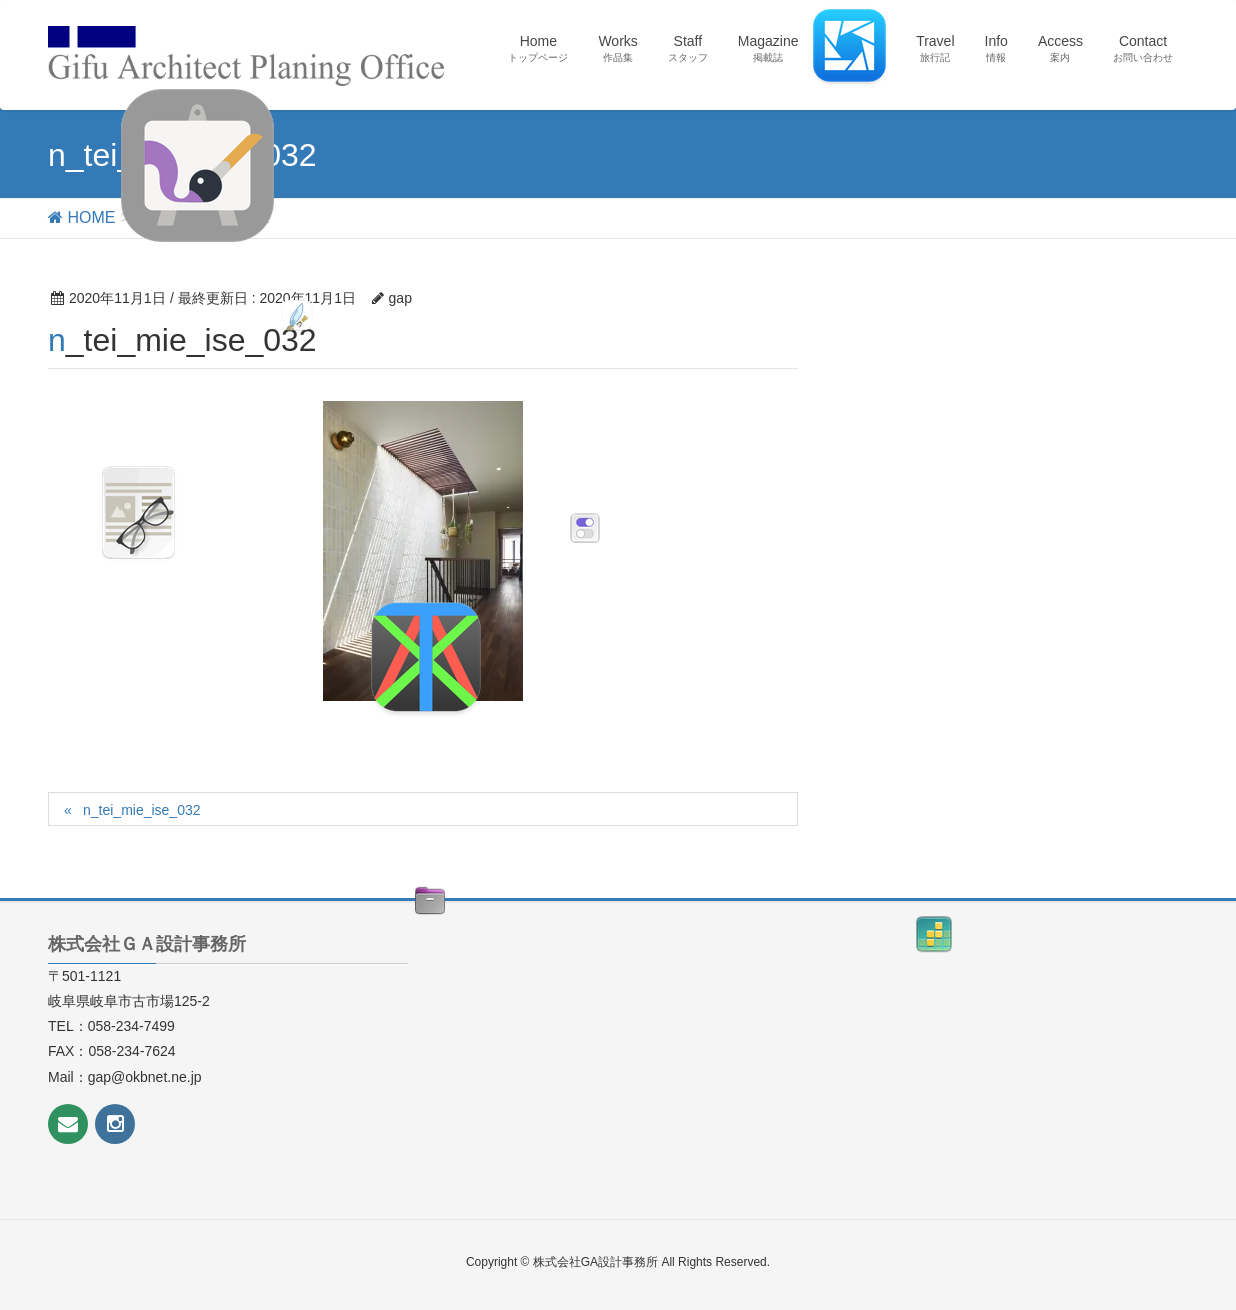 The height and width of the screenshot is (1310, 1236). Describe the element at coordinates (430, 900) in the screenshot. I see `open the file manager` at that location.